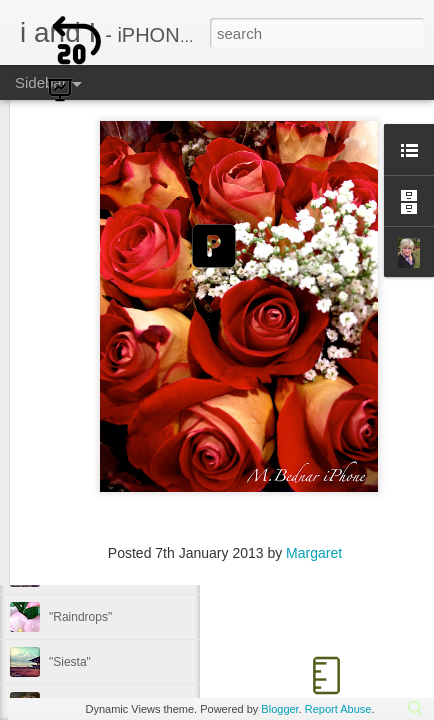 The width and height of the screenshot is (434, 720). I want to click on skip backward 20 seconds, so click(75, 41).